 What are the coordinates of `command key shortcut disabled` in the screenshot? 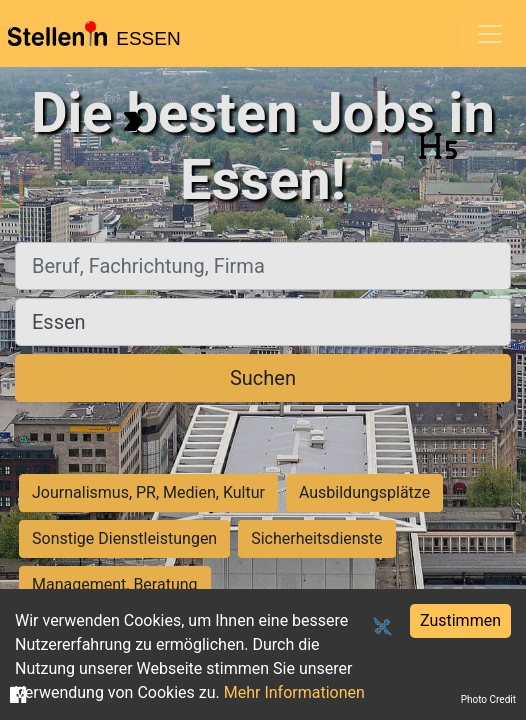 It's located at (382, 626).